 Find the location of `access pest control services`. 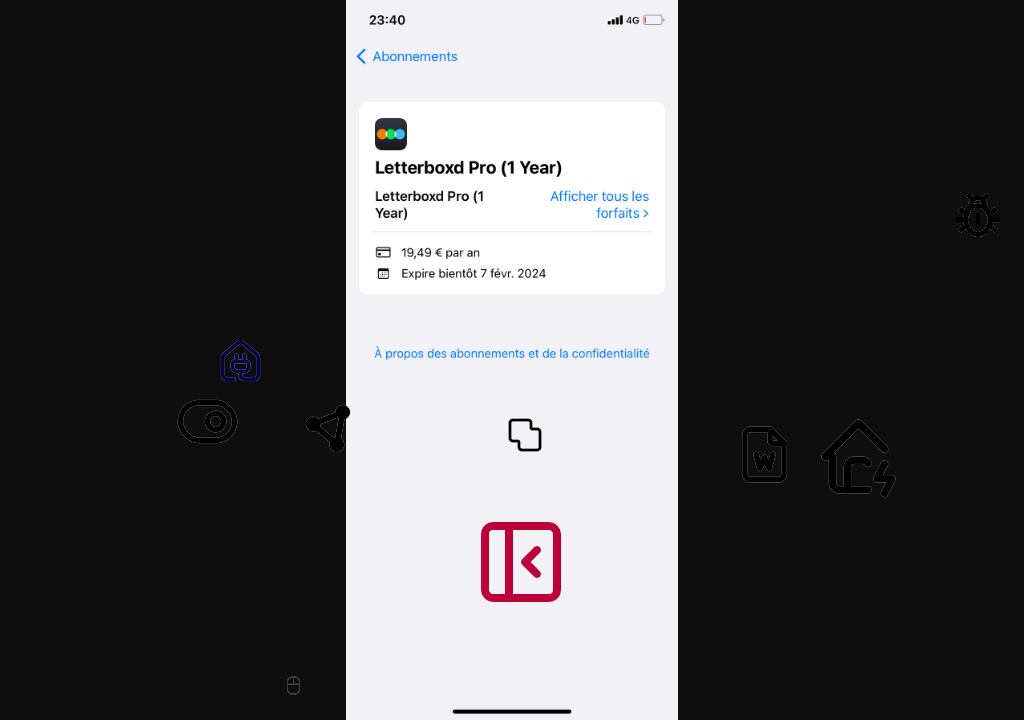

access pest control services is located at coordinates (978, 215).